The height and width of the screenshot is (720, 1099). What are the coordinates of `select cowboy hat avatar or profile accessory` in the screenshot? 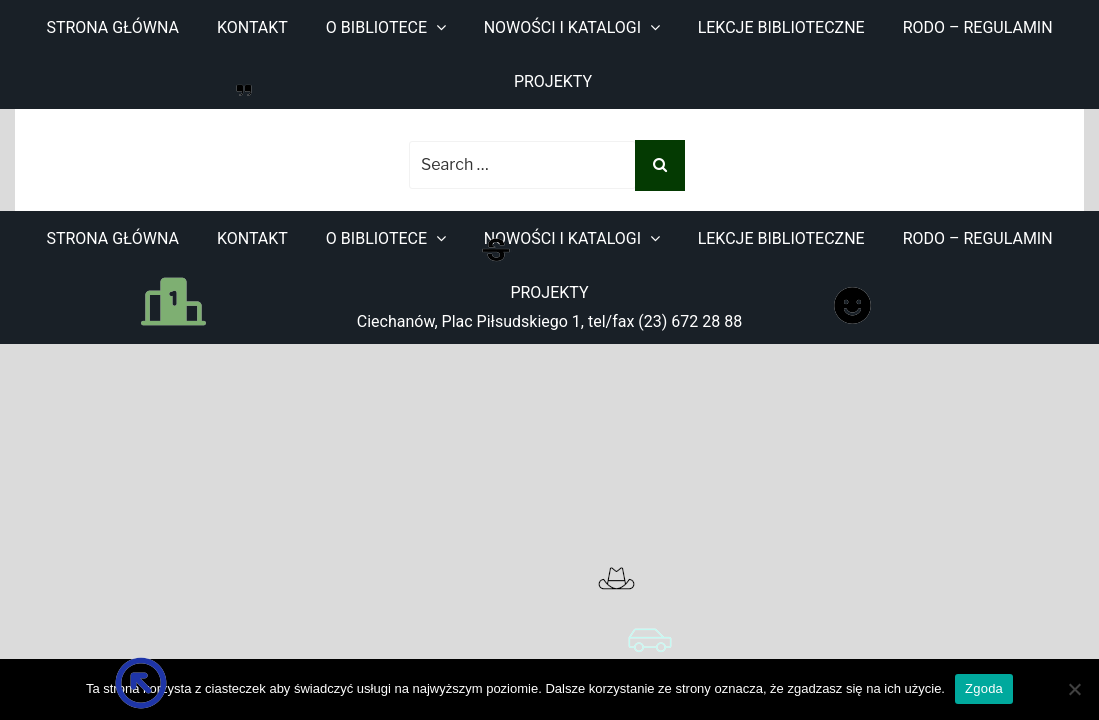 It's located at (616, 579).